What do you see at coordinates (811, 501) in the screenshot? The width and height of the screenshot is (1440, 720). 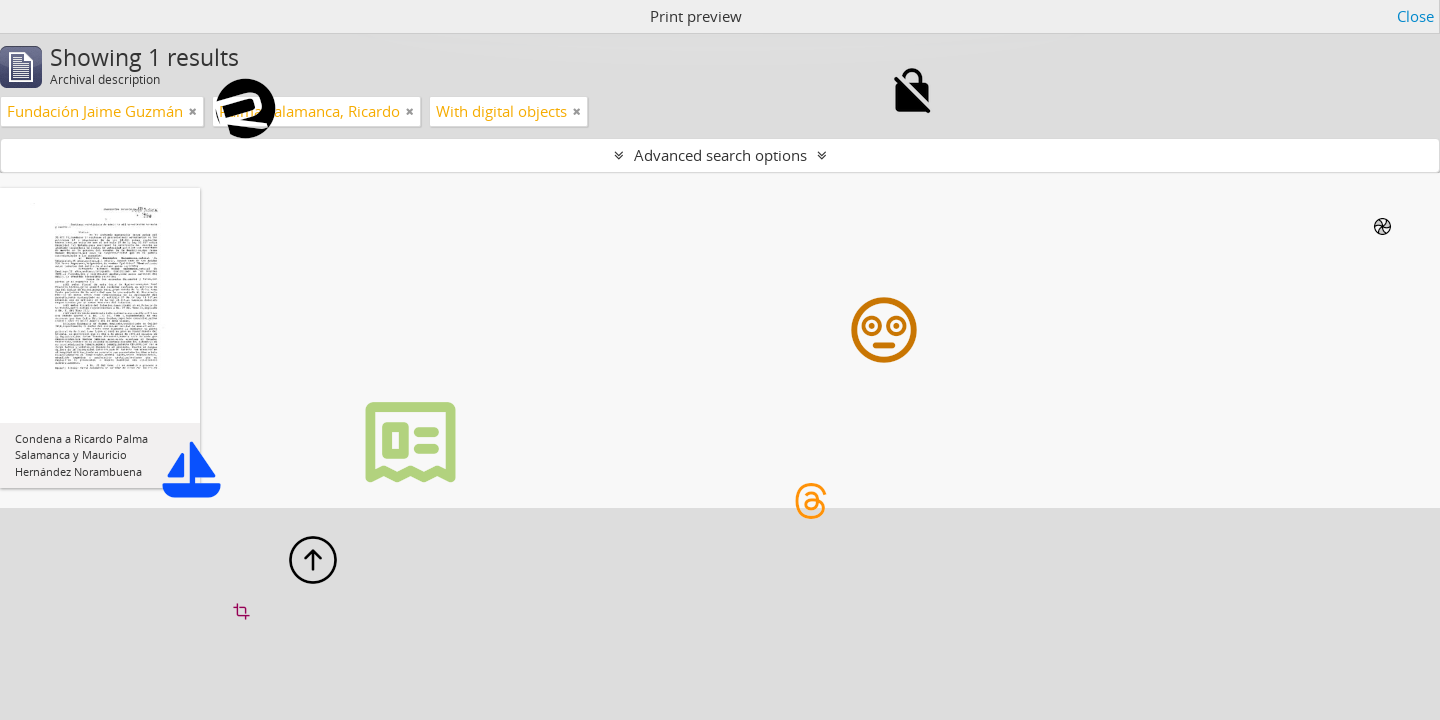 I see `open the Threads app` at bounding box center [811, 501].